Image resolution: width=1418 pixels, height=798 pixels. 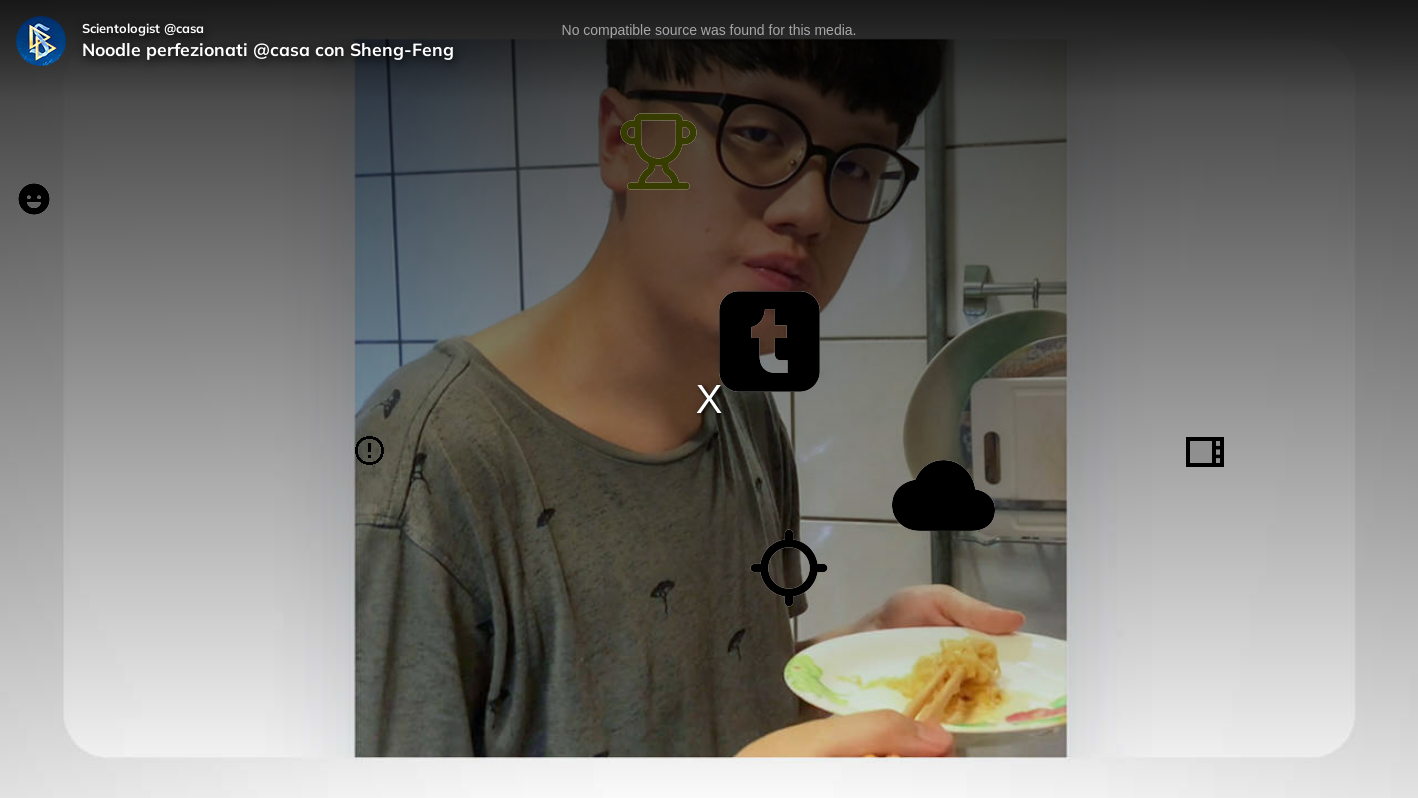 What do you see at coordinates (34, 199) in the screenshot?
I see `rate your experience positively` at bounding box center [34, 199].